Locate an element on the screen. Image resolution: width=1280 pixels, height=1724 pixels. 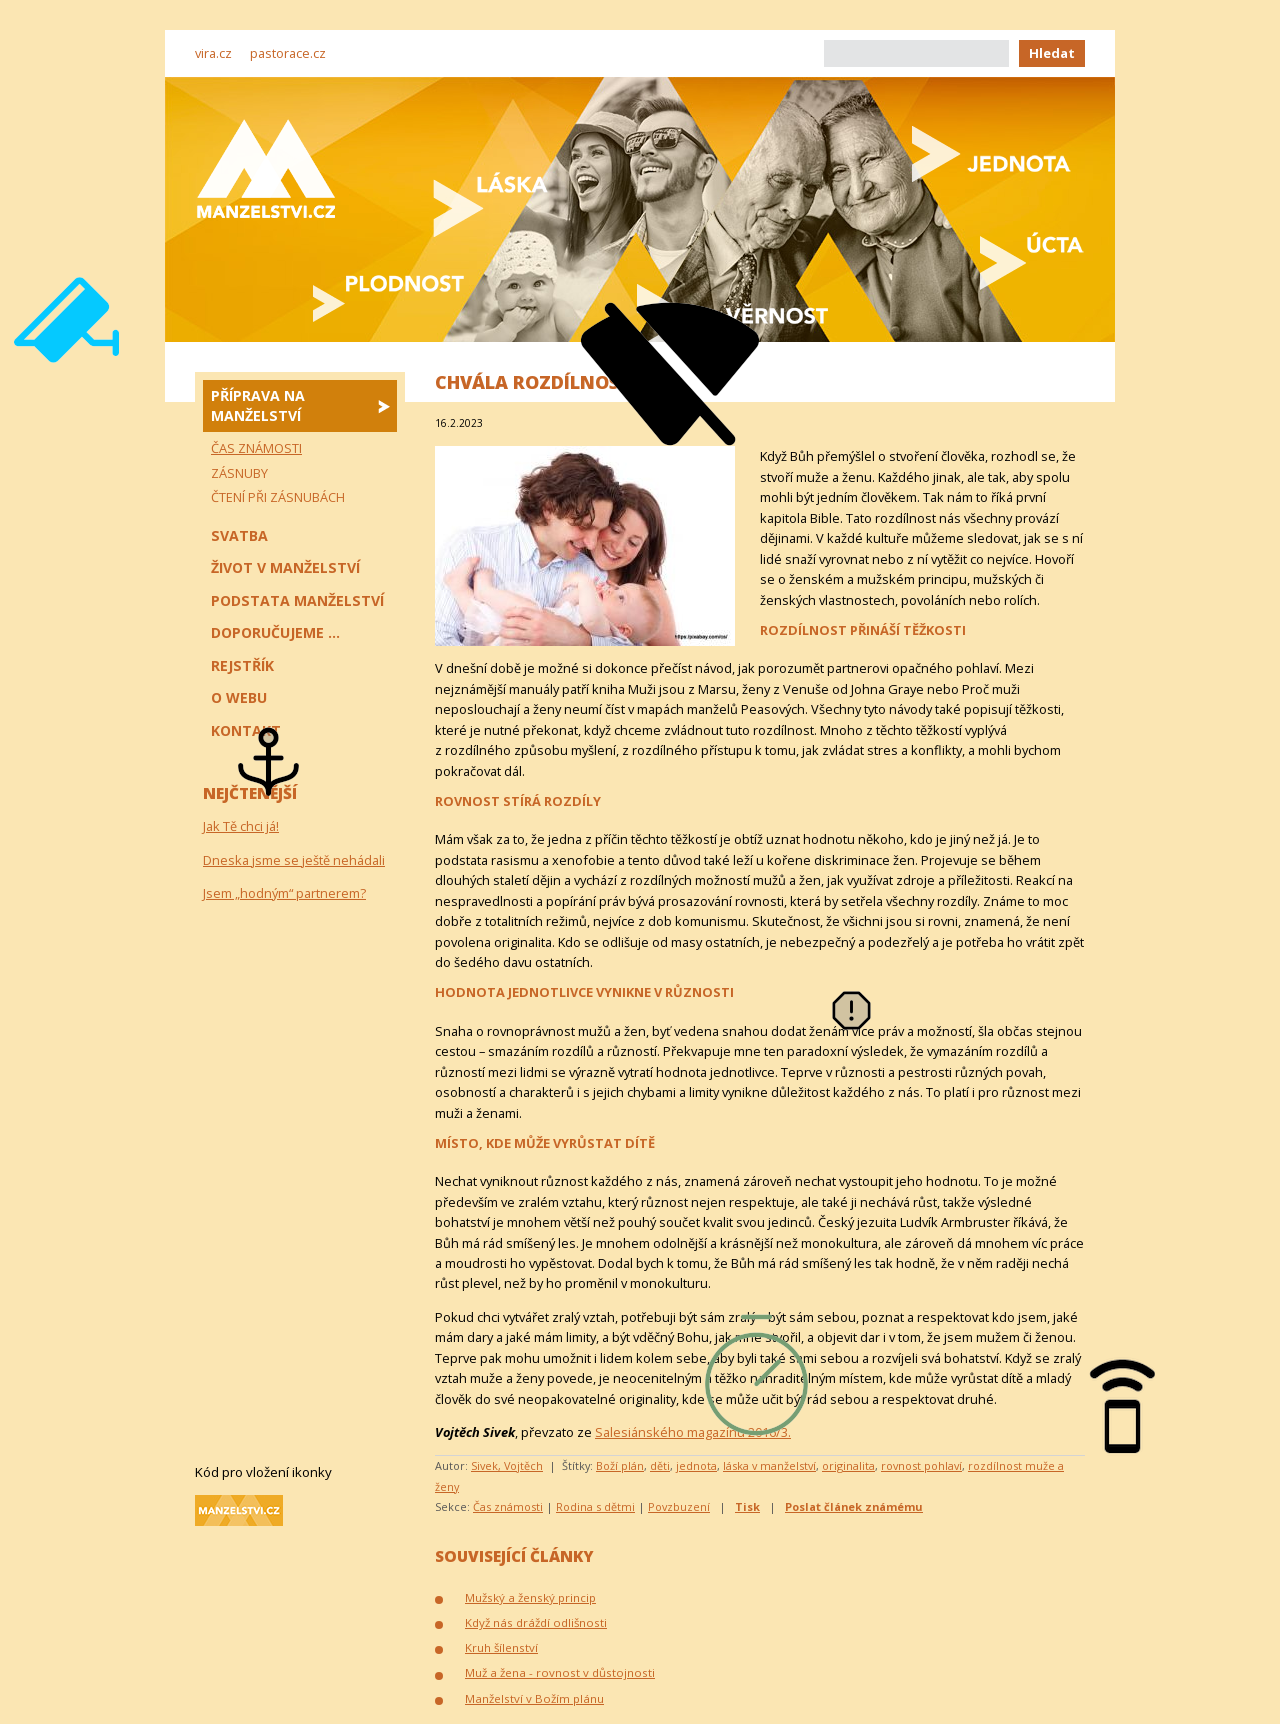
set a countdown timer is located at coordinates (756, 1379).